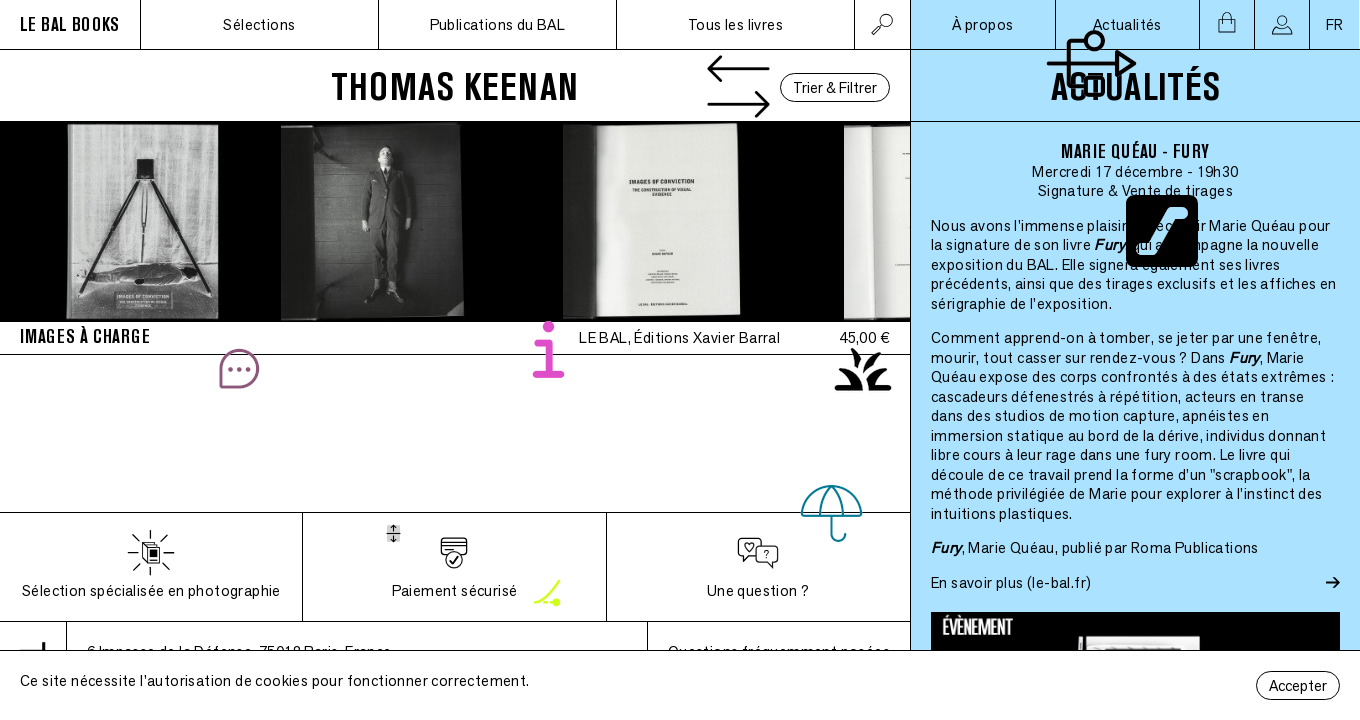  What do you see at coordinates (393, 533) in the screenshot?
I see `expand content vertically` at bounding box center [393, 533].